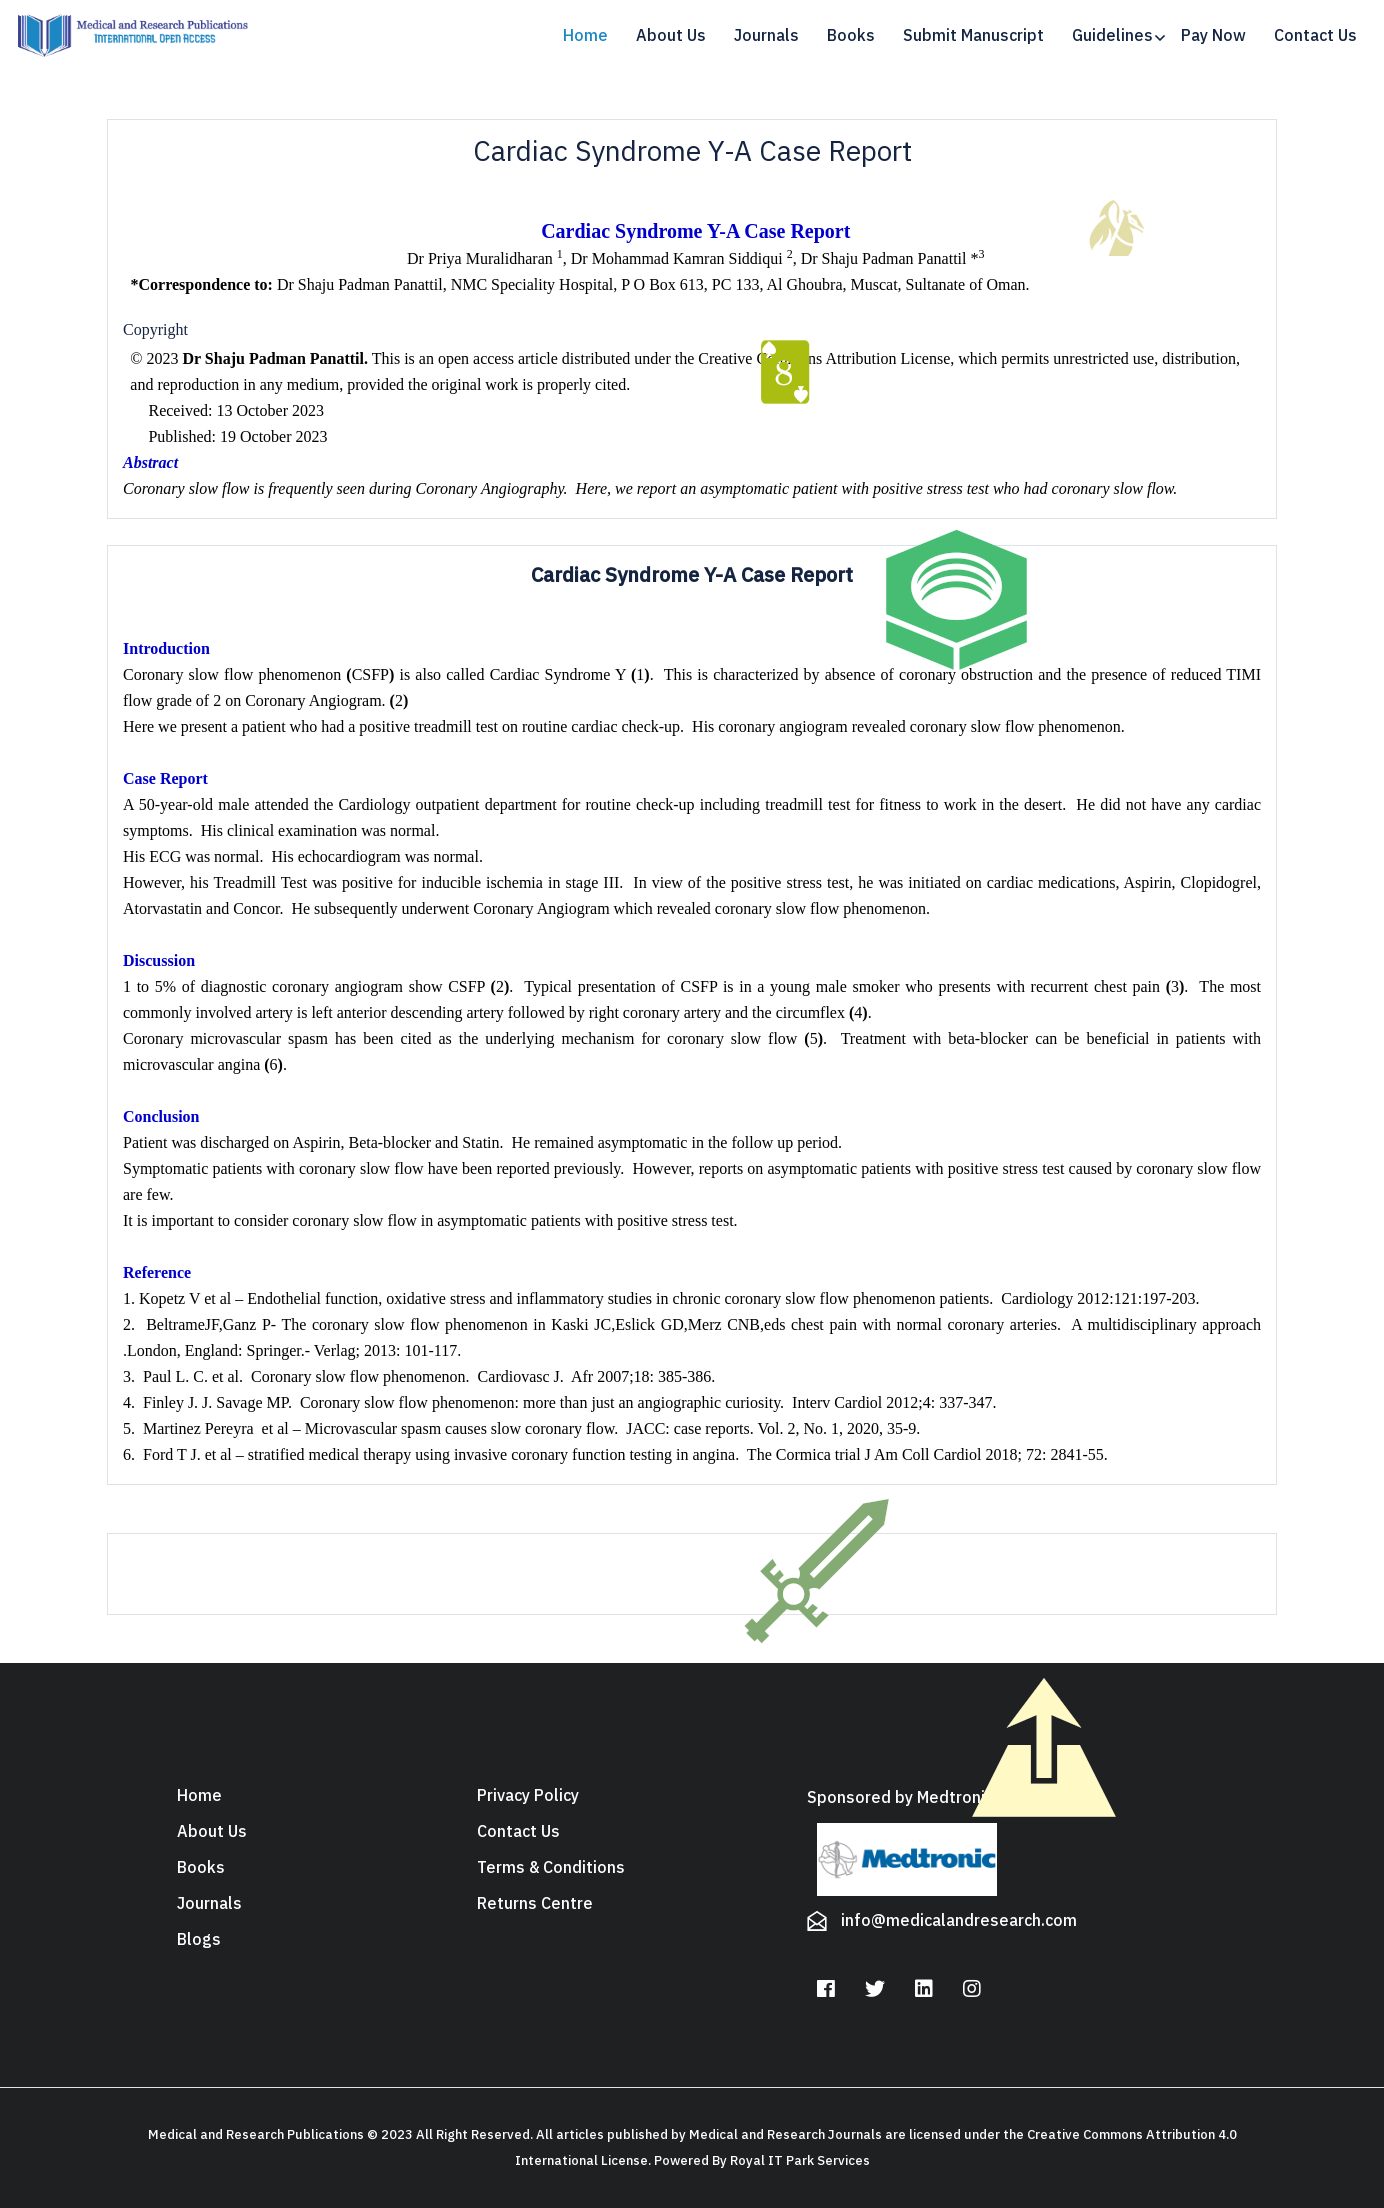 The width and height of the screenshot is (1384, 2208). I want to click on select a ranger or mounted character class, so click(1117, 228).